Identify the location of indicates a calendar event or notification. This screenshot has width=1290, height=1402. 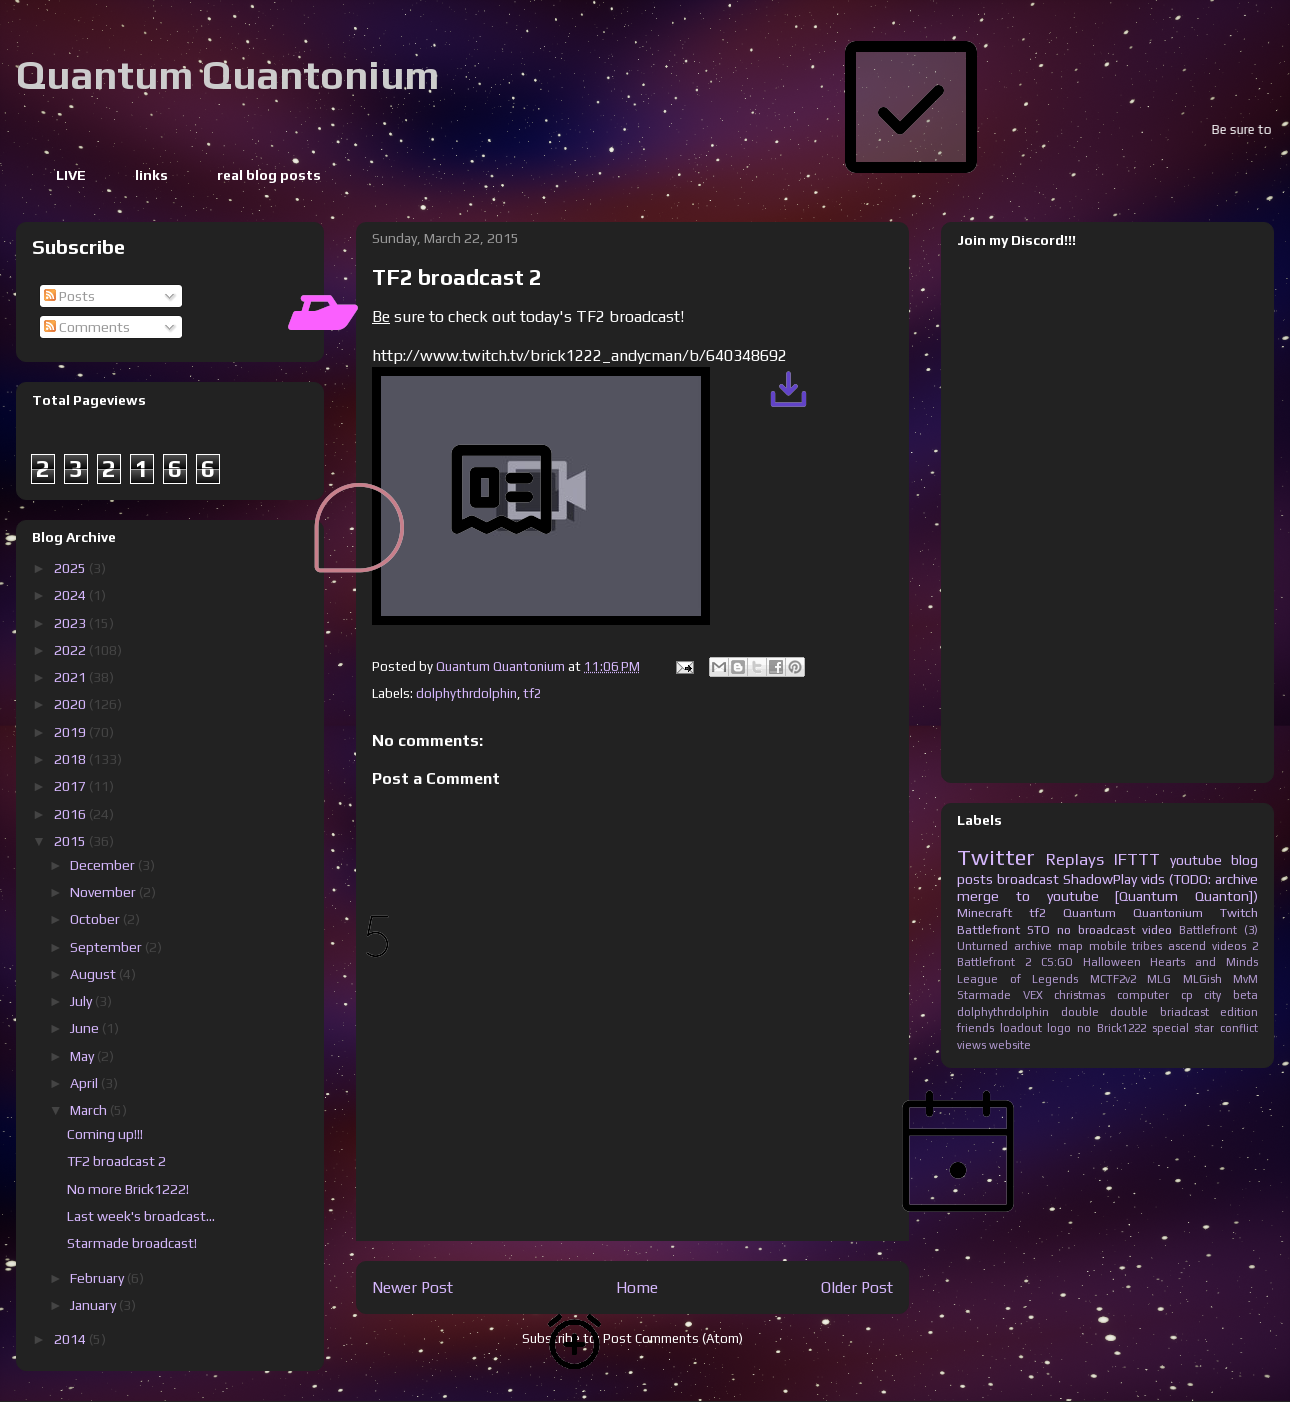
(958, 1156).